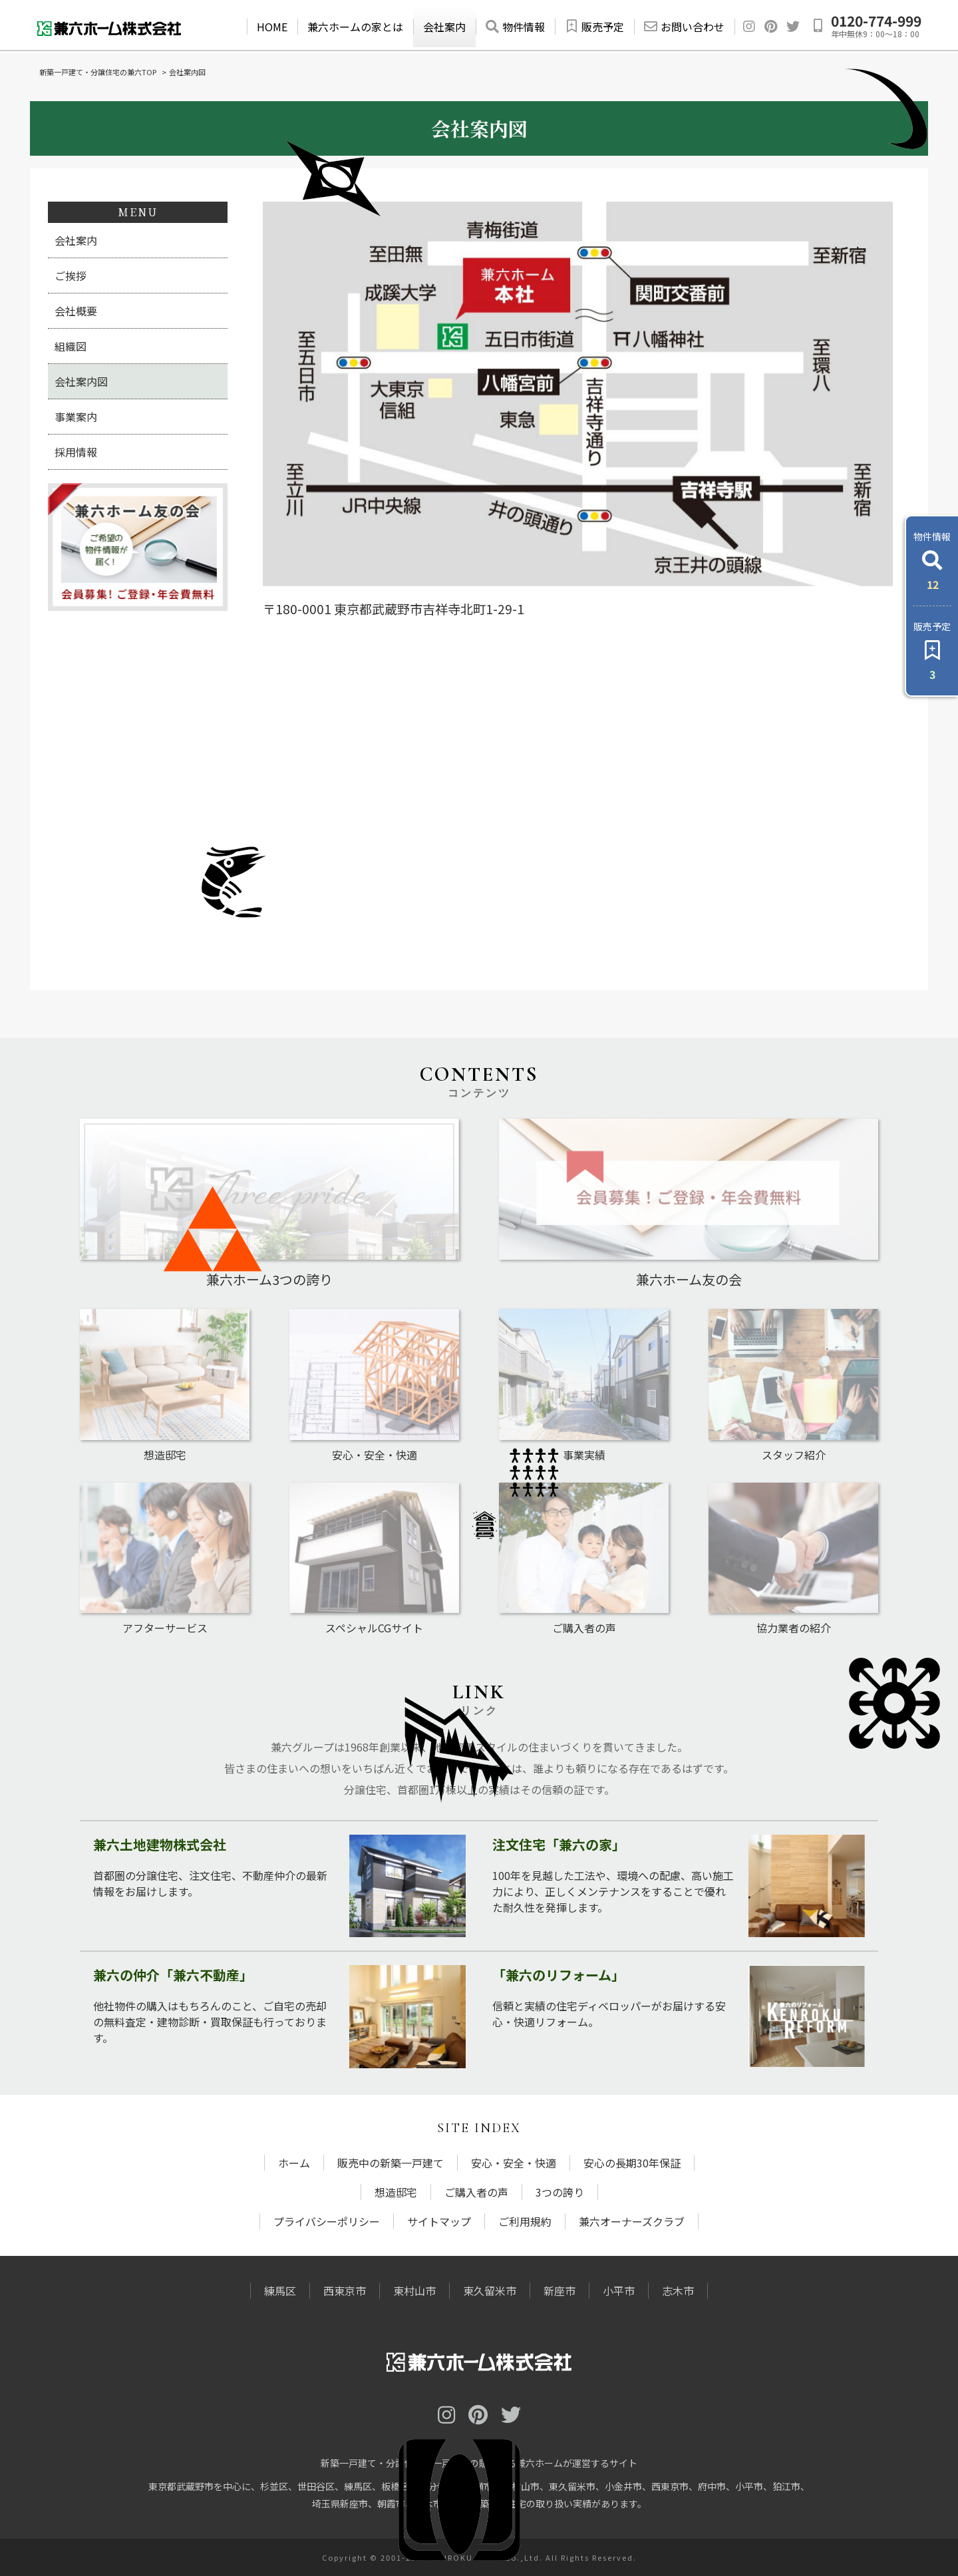  Describe the element at coordinates (212, 1228) in the screenshot. I see `the legend of zelda triforce symbol` at that location.